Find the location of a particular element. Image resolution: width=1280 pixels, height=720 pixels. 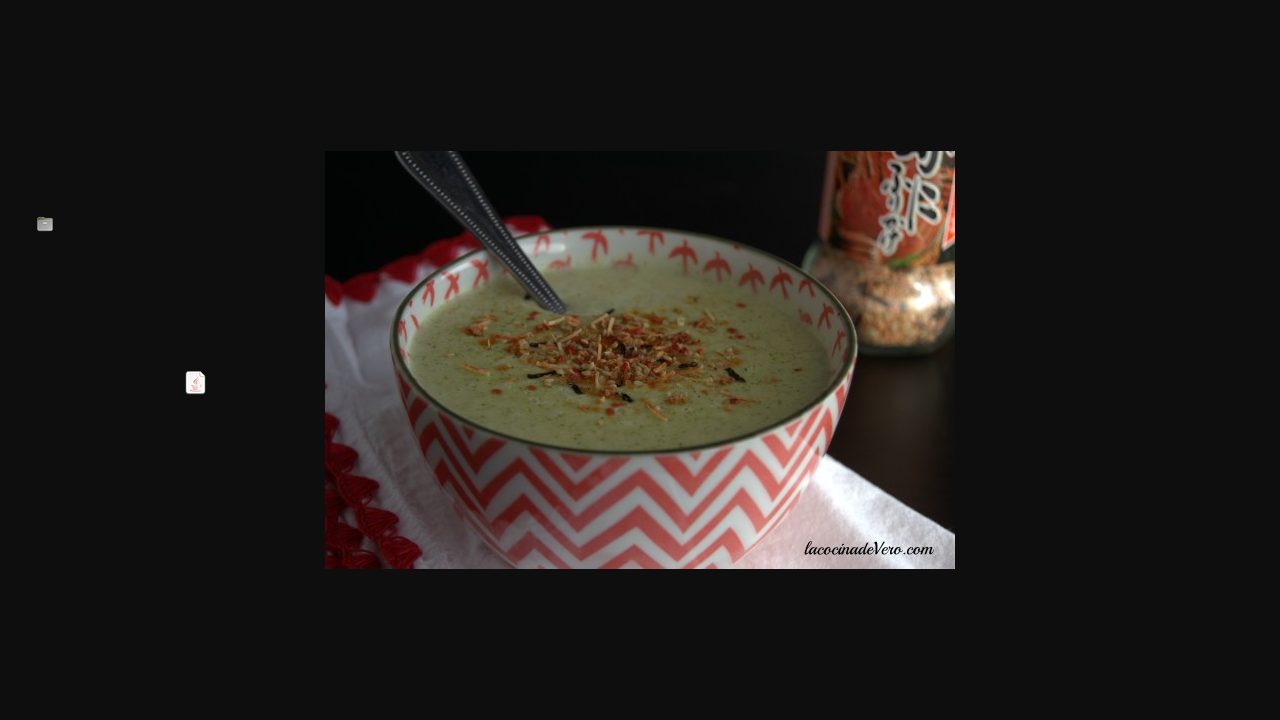

open the nautilus file manager is located at coordinates (45, 224).